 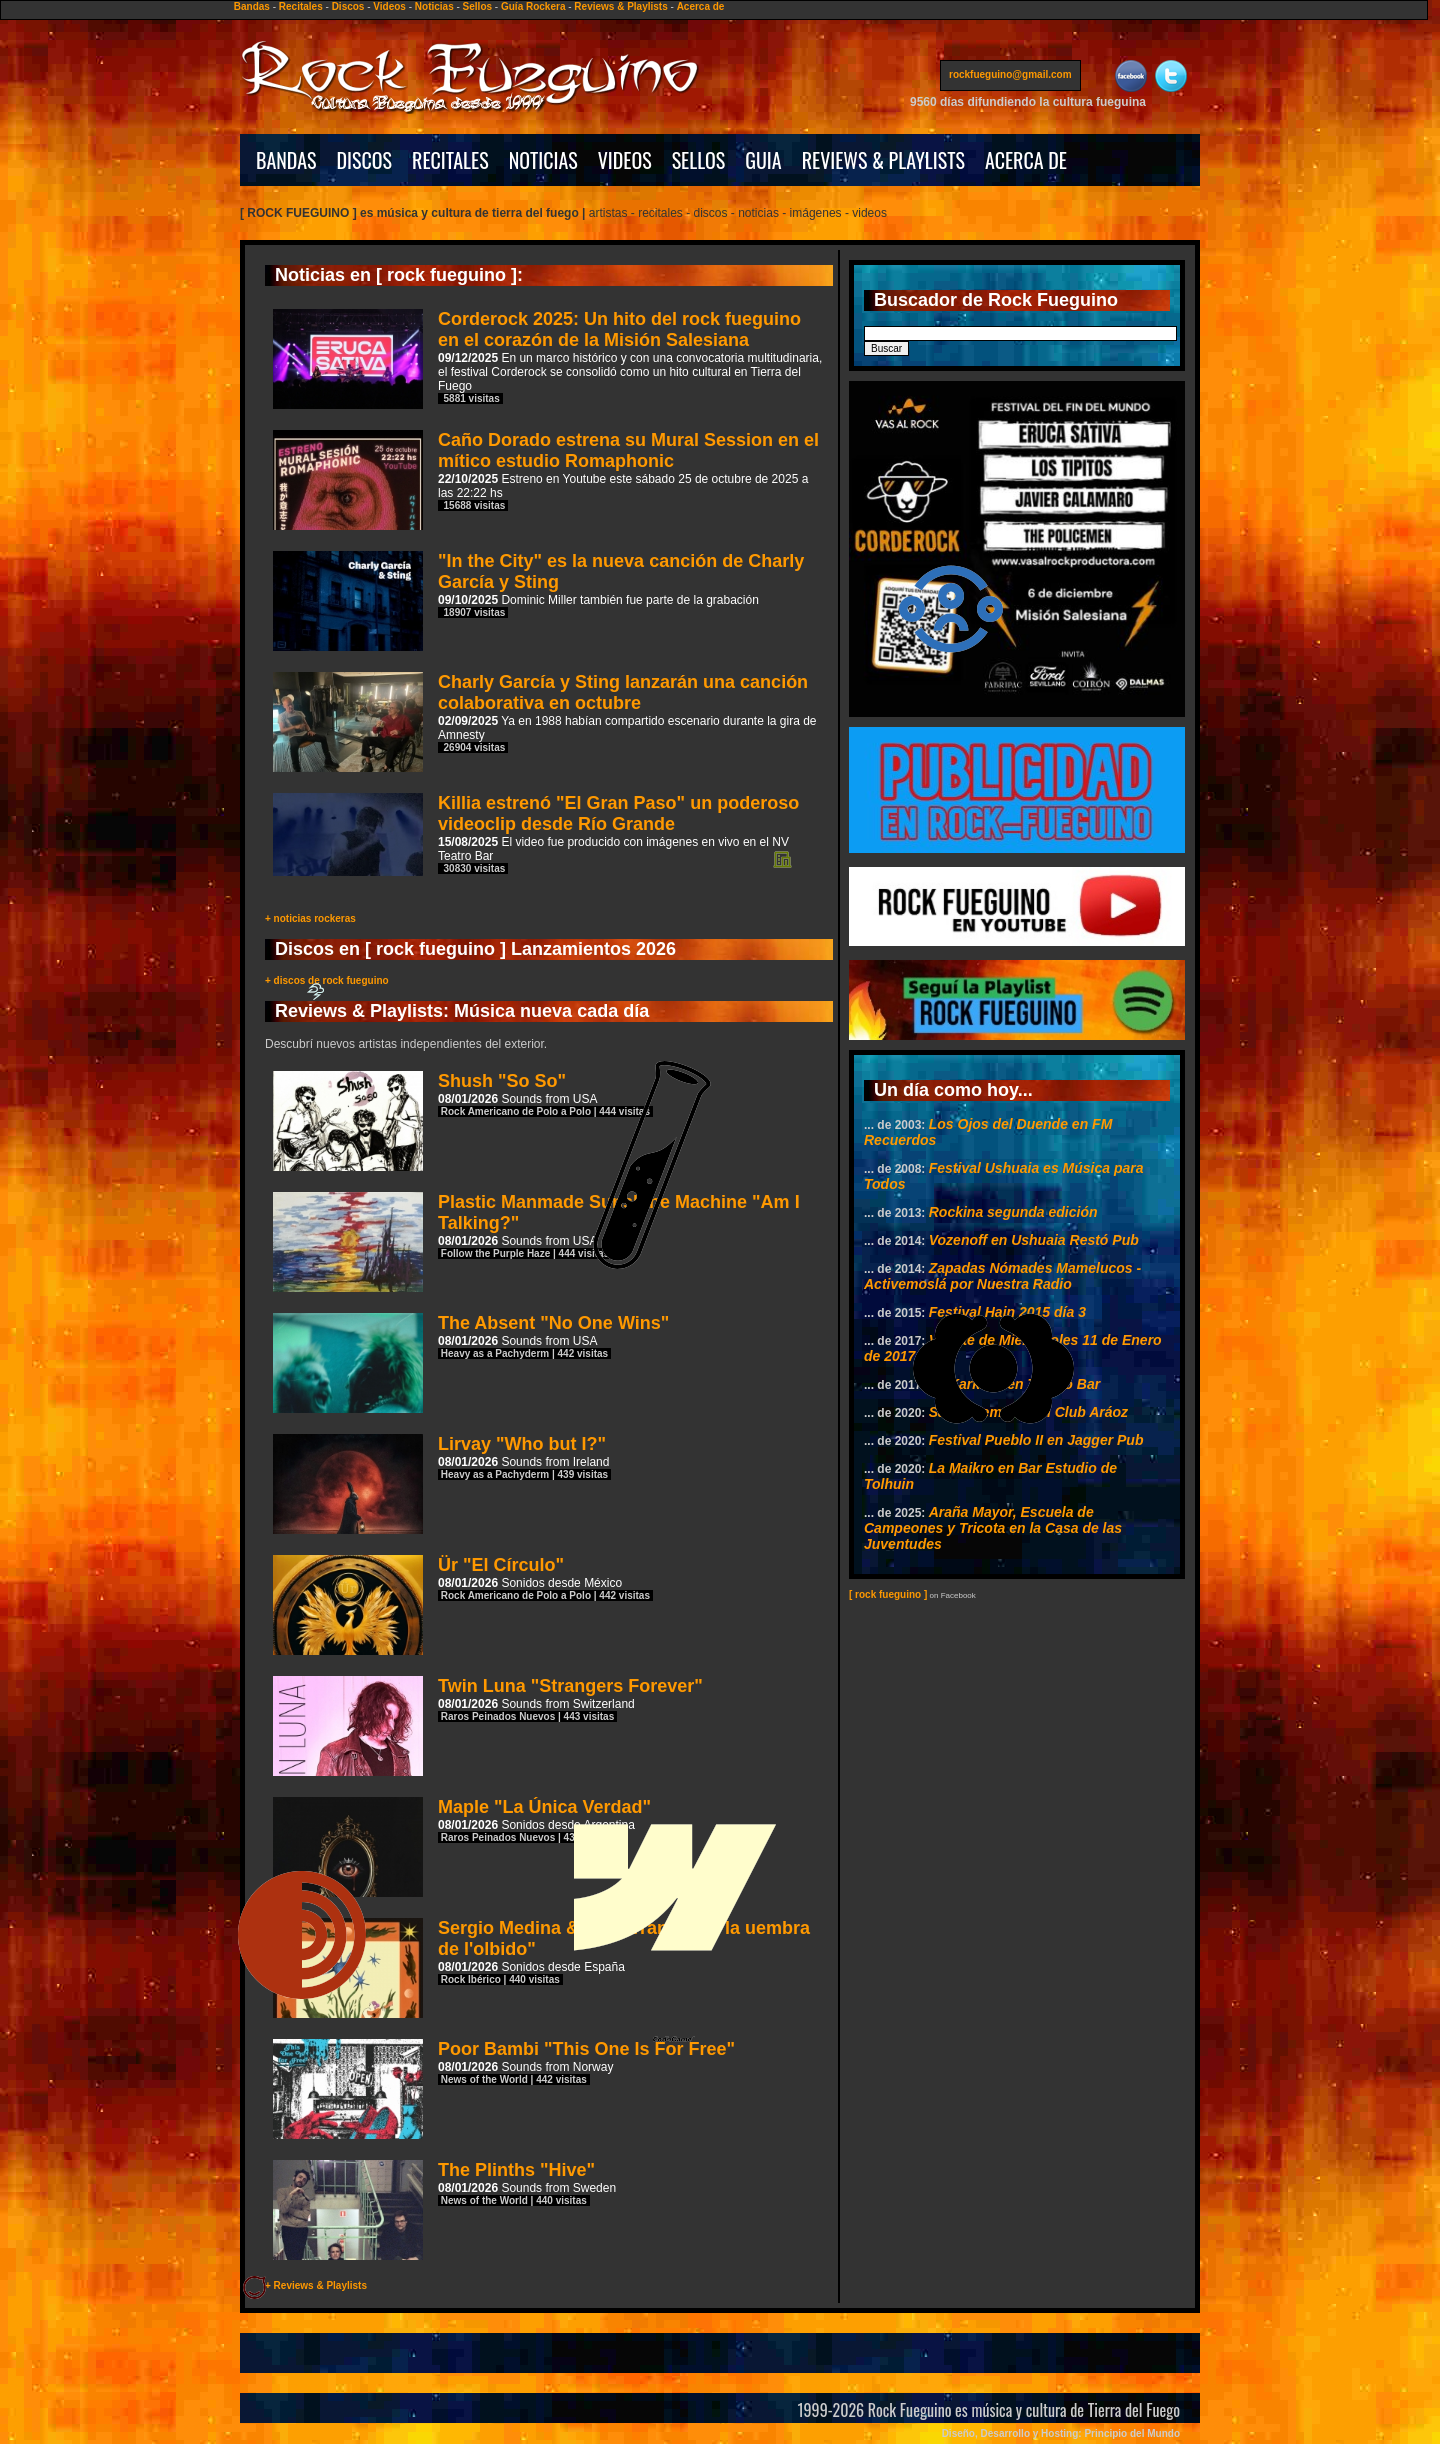 What do you see at coordinates (315, 991) in the screenshot?
I see `apache storm logo` at bounding box center [315, 991].